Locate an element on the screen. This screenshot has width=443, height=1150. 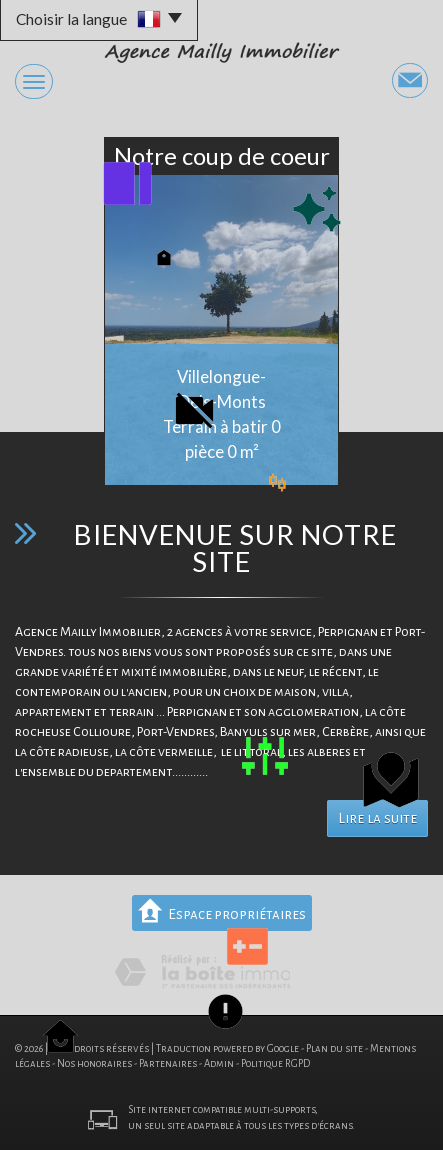
go to home screen is located at coordinates (60, 1037).